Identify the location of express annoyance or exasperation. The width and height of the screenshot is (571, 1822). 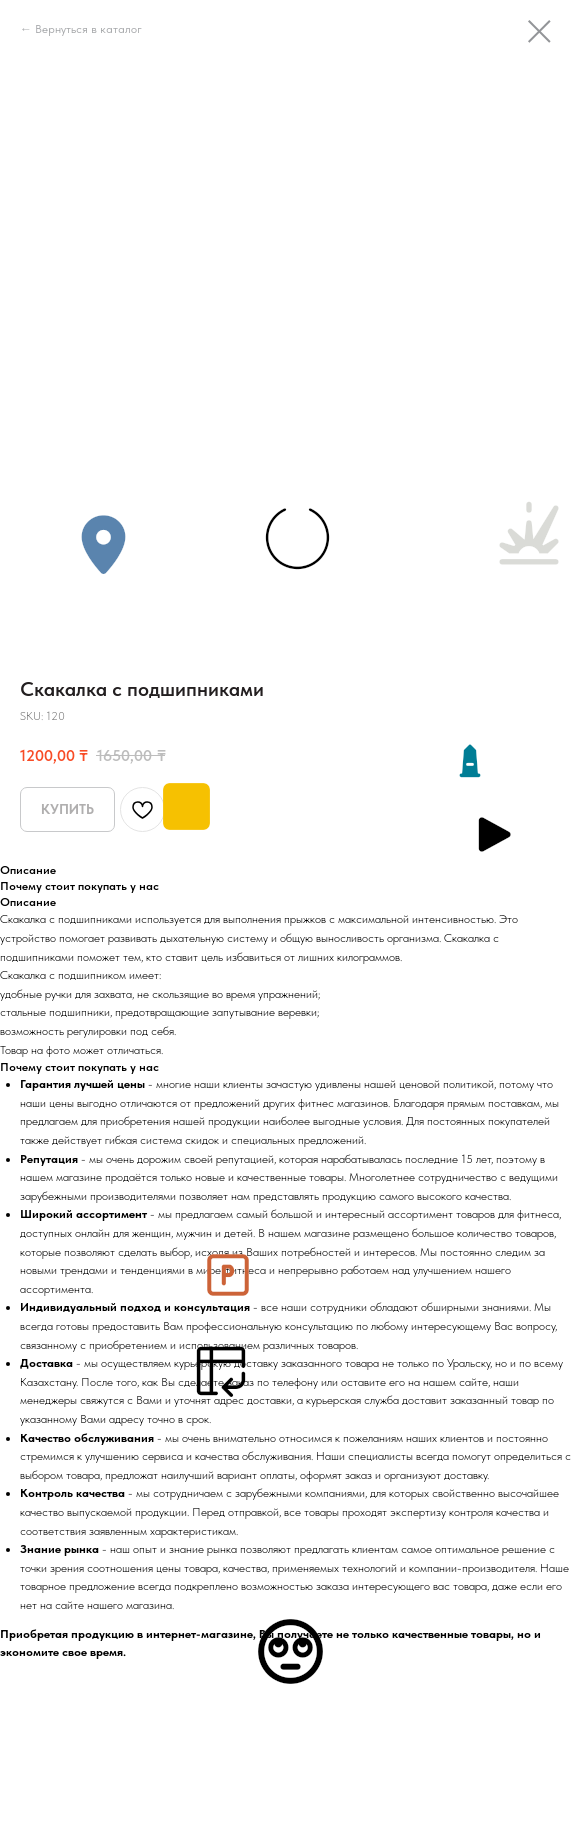
(290, 1651).